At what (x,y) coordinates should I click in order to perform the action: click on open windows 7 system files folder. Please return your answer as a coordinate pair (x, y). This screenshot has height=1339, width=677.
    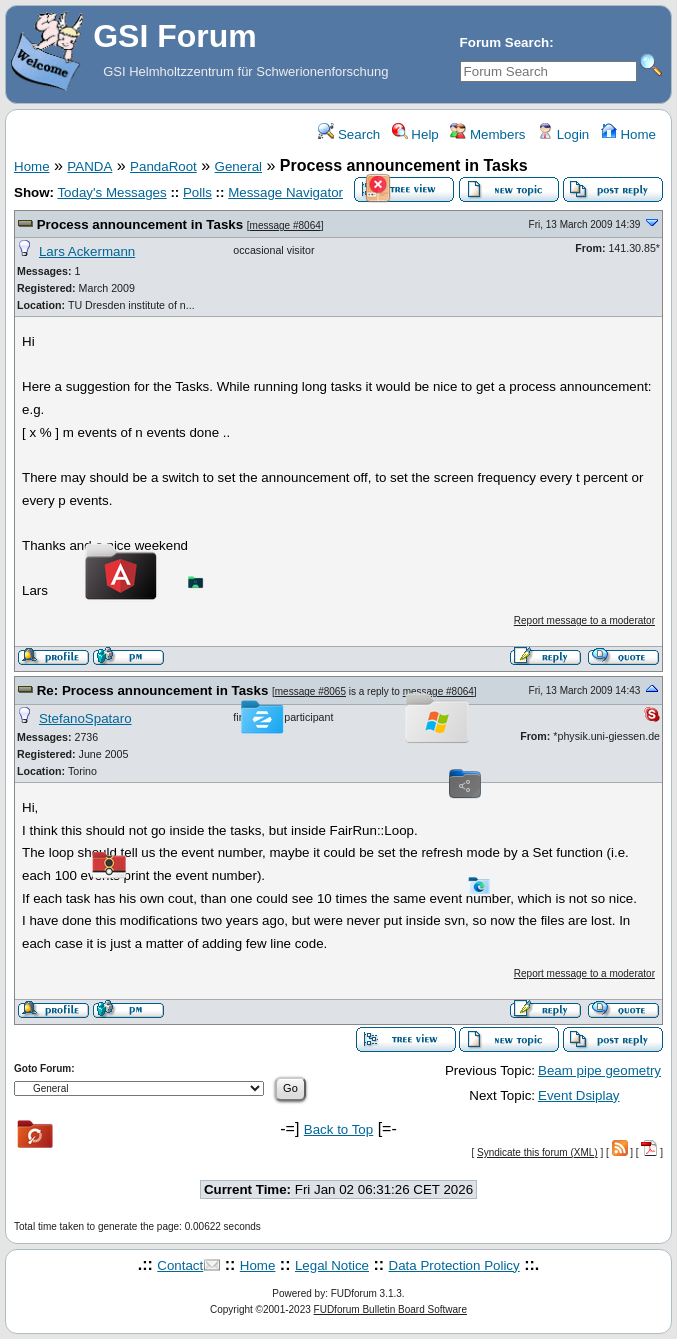
    Looking at the image, I should click on (437, 720).